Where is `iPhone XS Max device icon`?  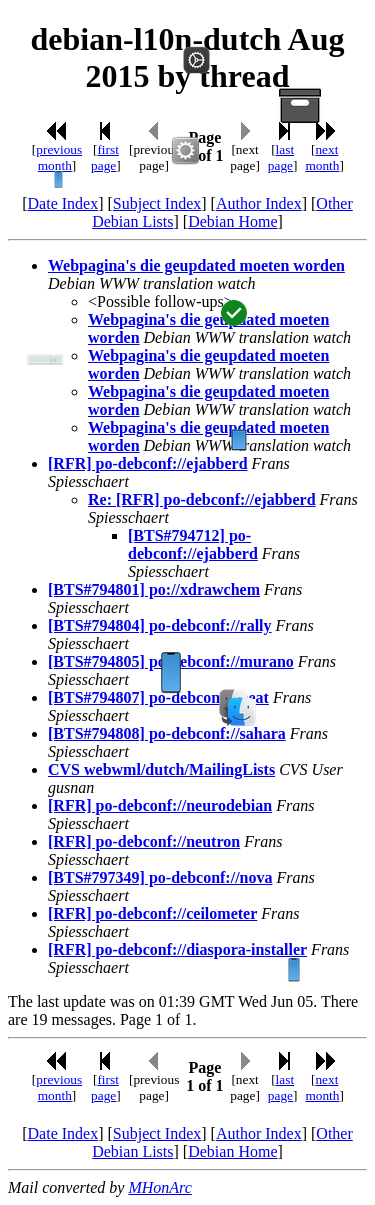
iPhone XS Max device icon is located at coordinates (58, 179).